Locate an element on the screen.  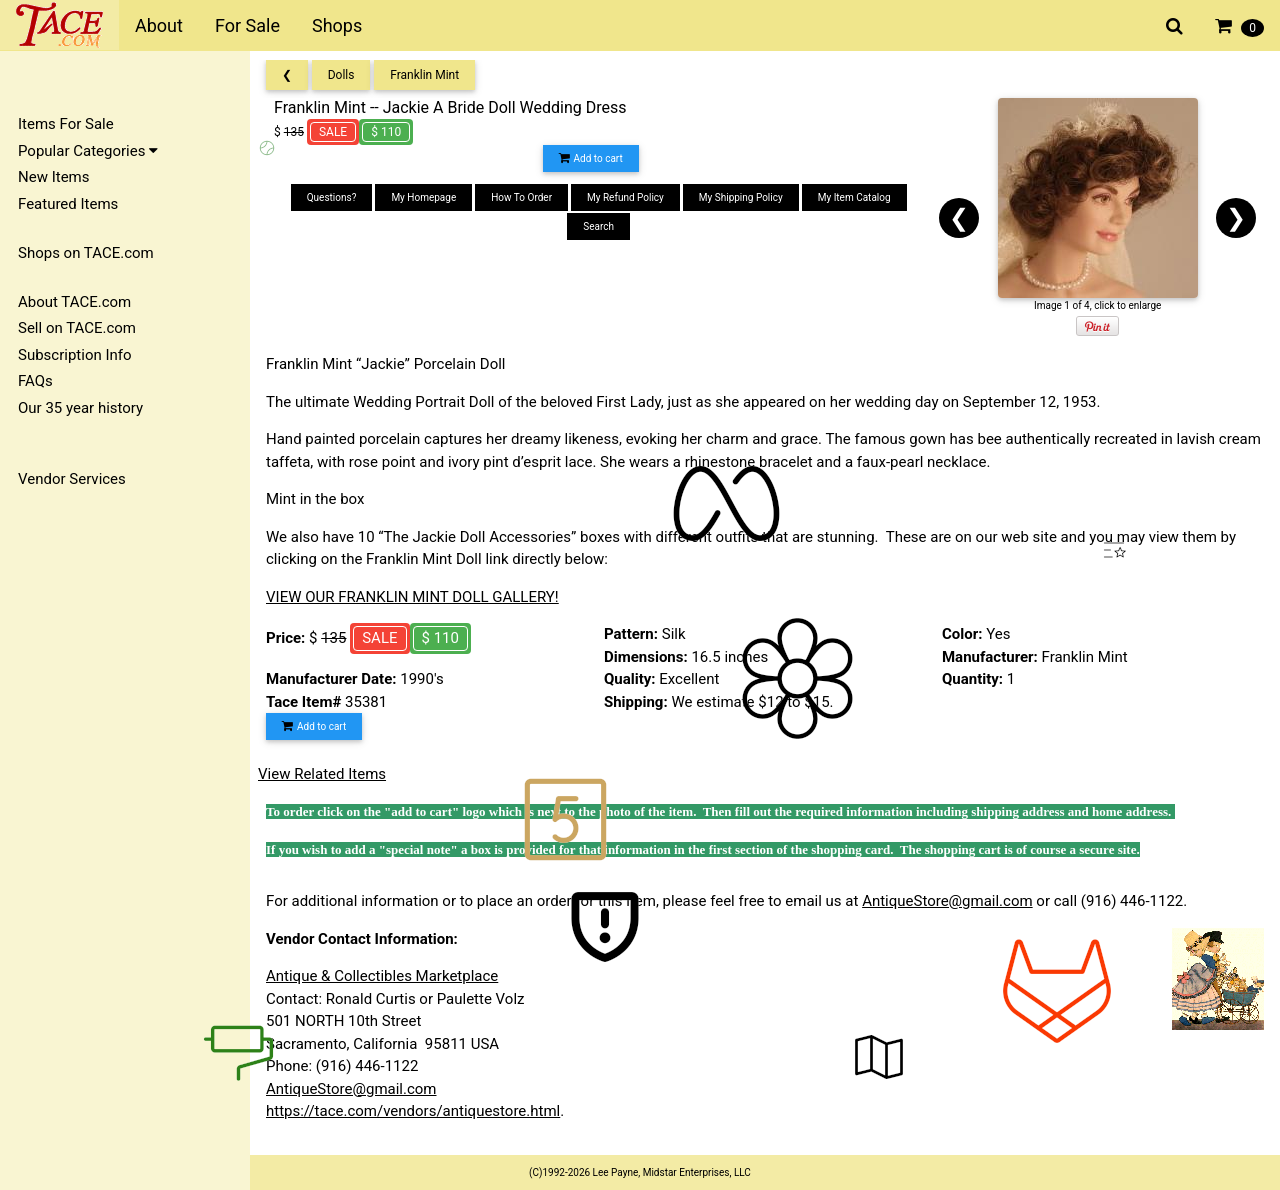
view your favorites list is located at coordinates (1114, 550).